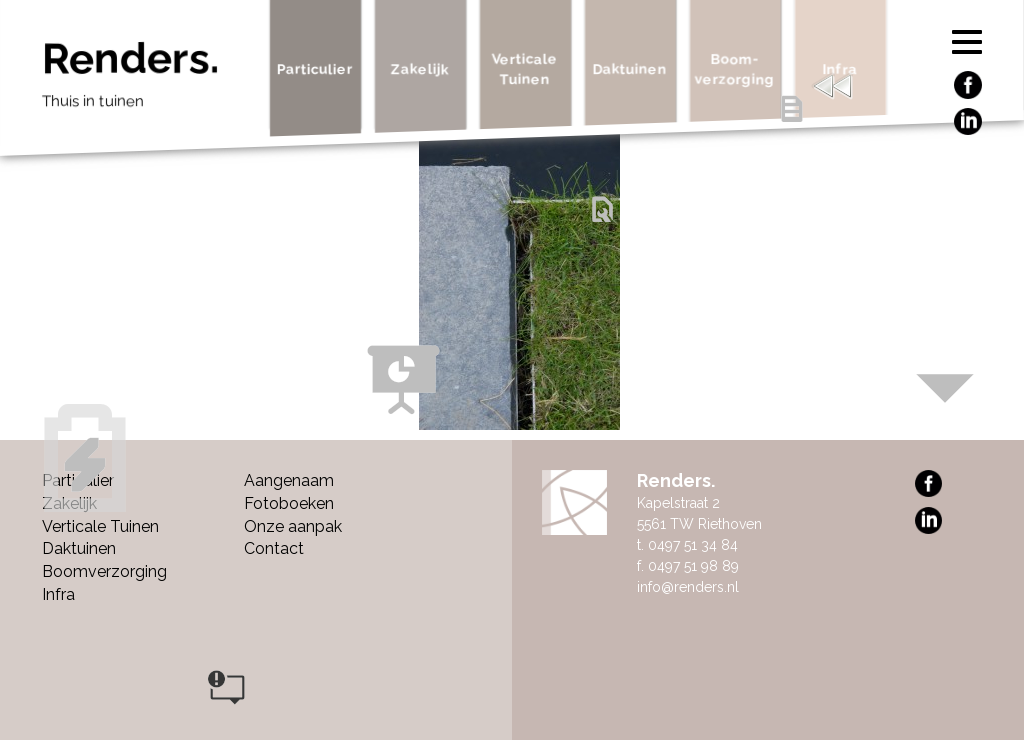 This screenshot has height=740, width=1024. I want to click on open or view a presentation file, so click(404, 377).